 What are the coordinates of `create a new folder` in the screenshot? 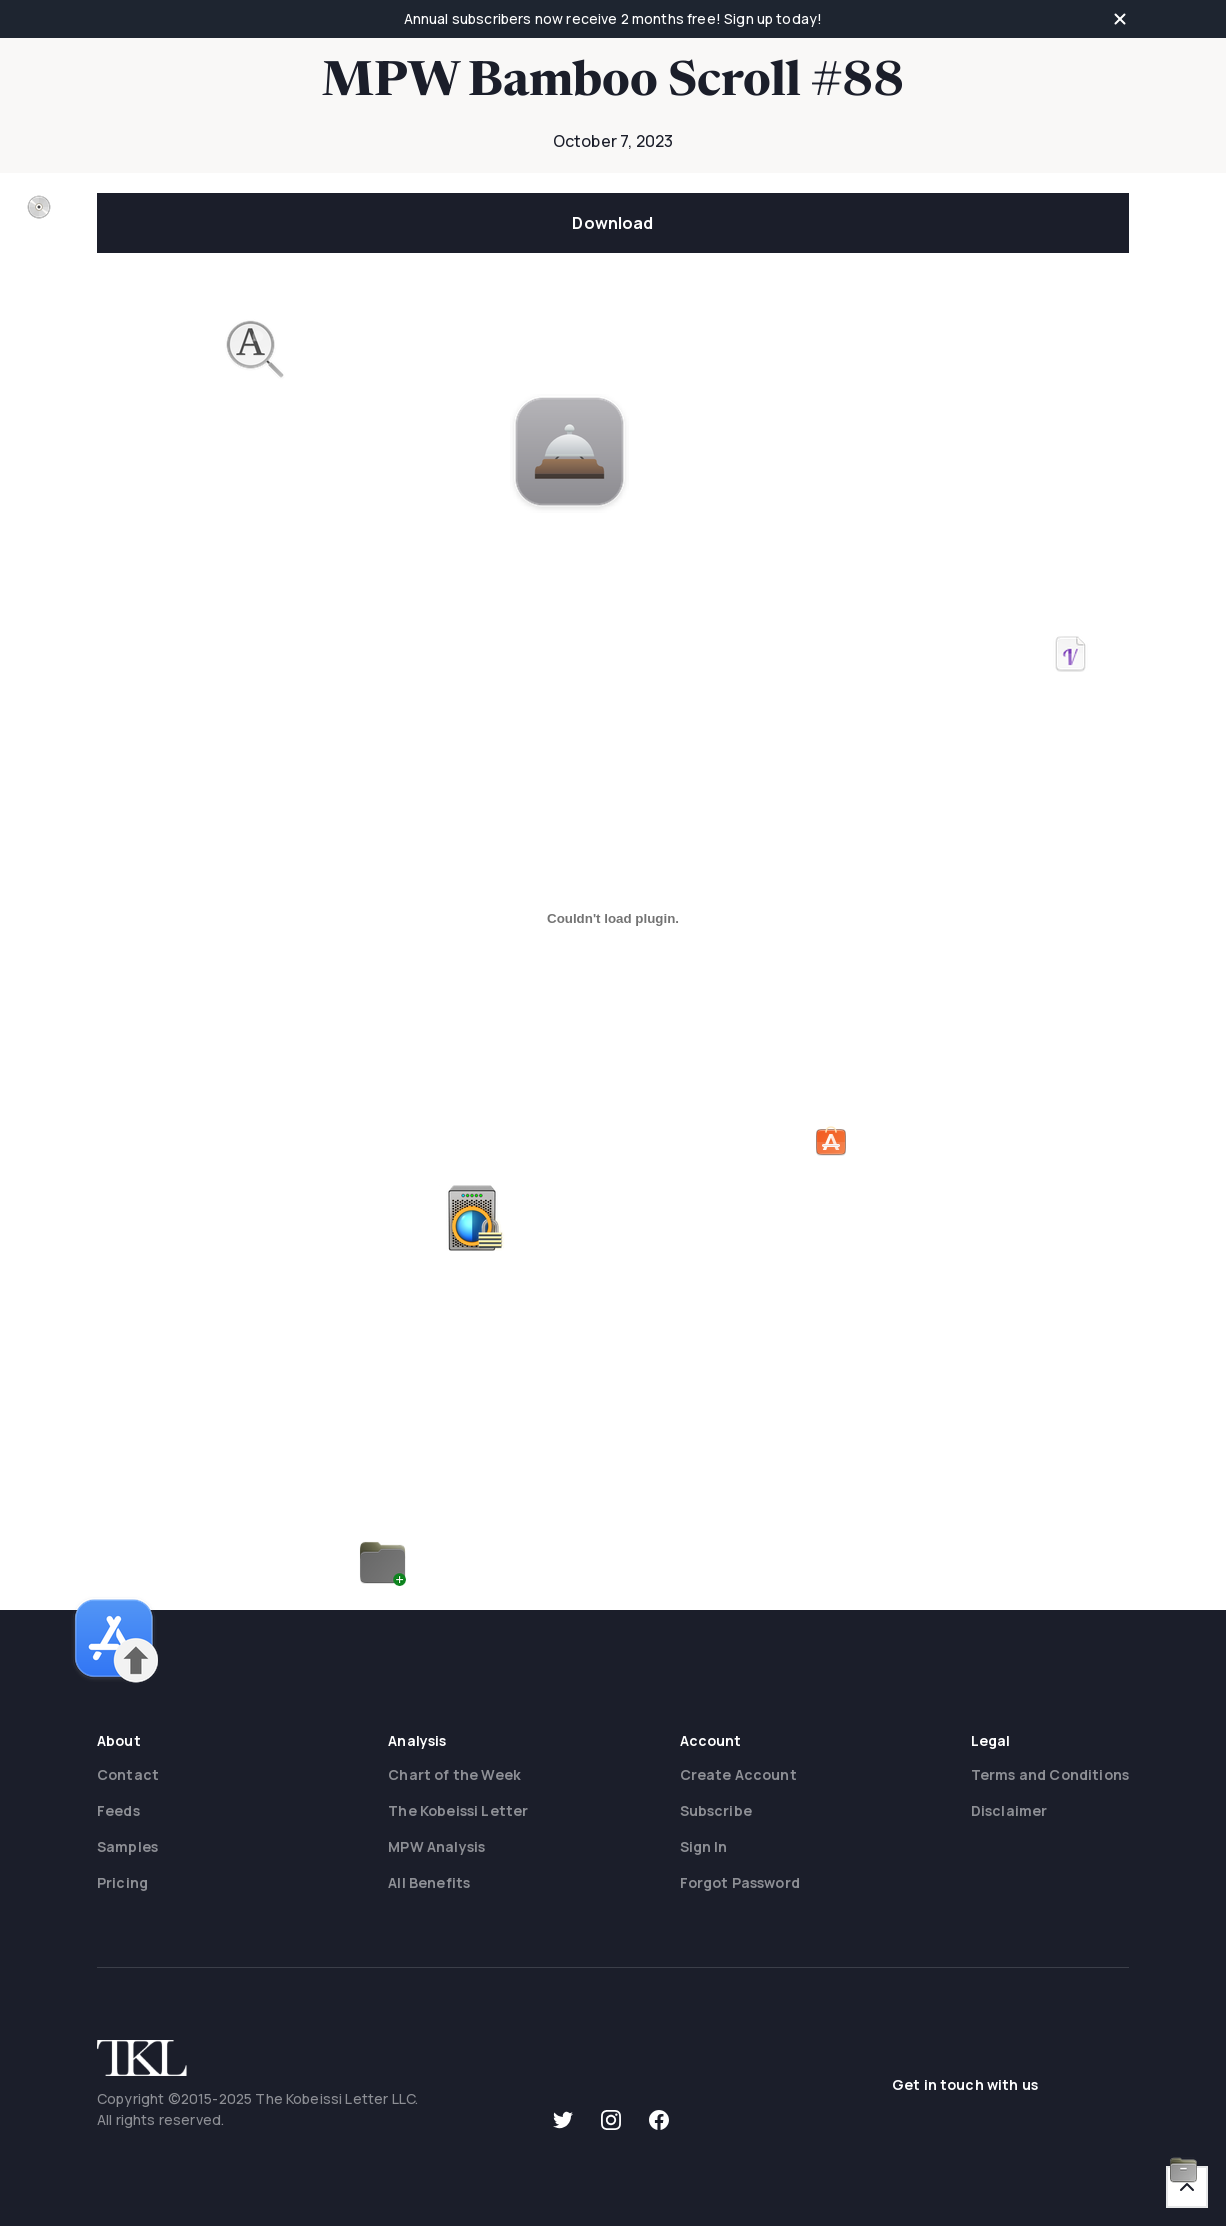 It's located at (382, 1562).